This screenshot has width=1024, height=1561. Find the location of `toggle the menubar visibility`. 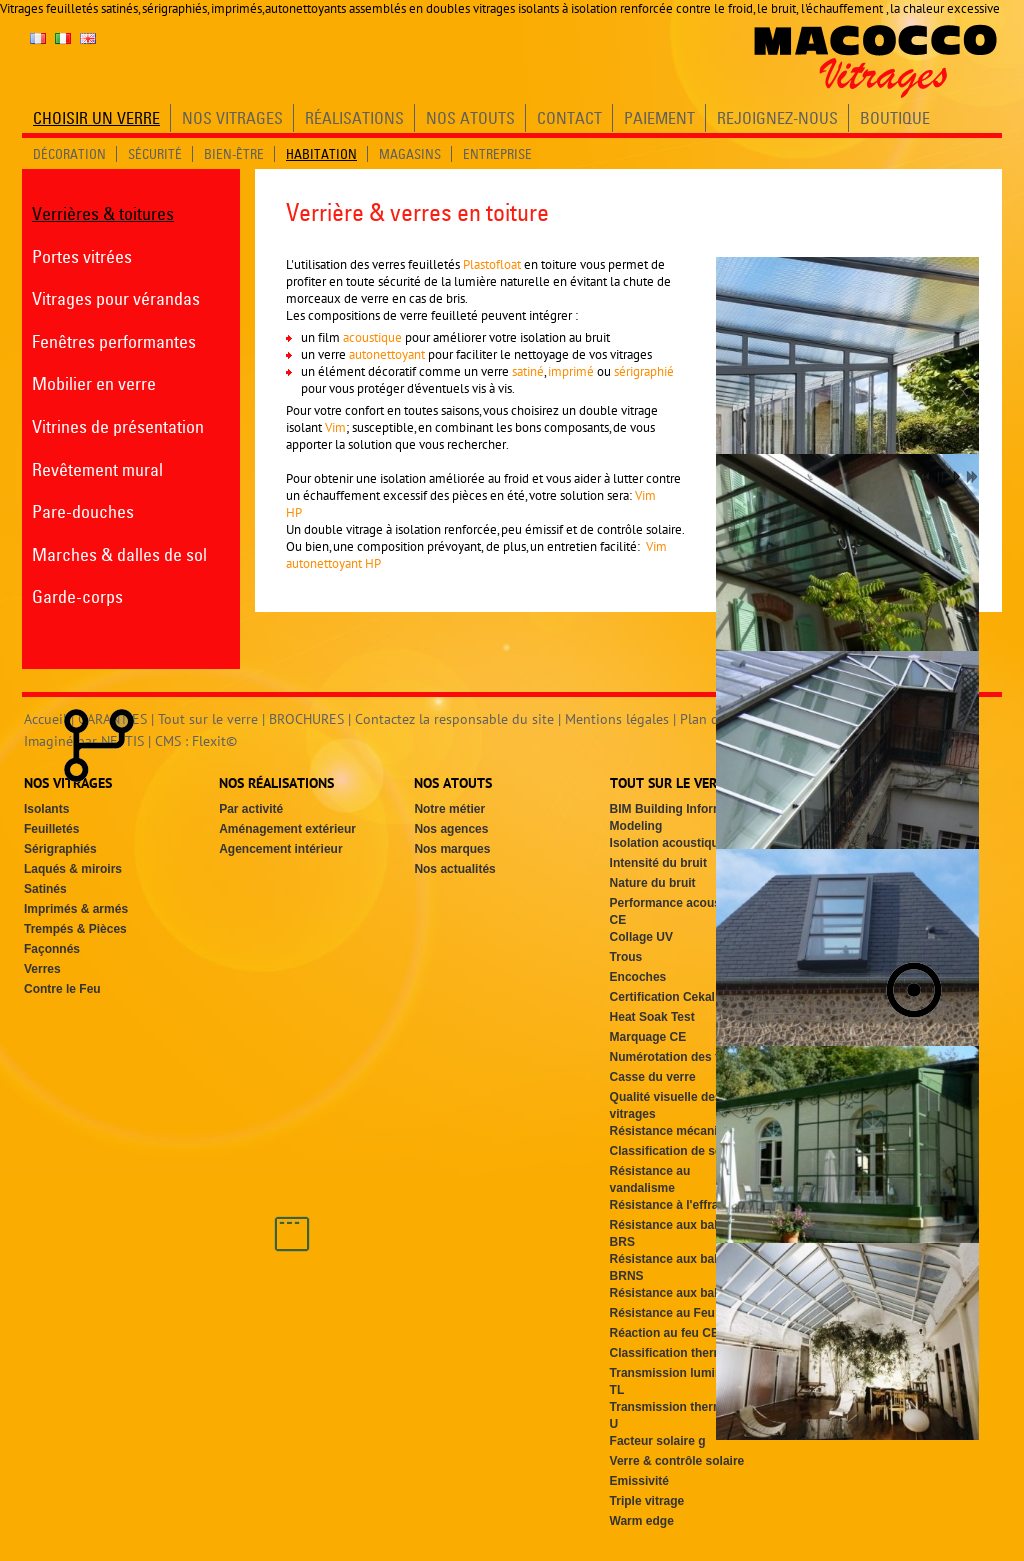

toggle the menubar visibility is located at coordinates (292, 1234).